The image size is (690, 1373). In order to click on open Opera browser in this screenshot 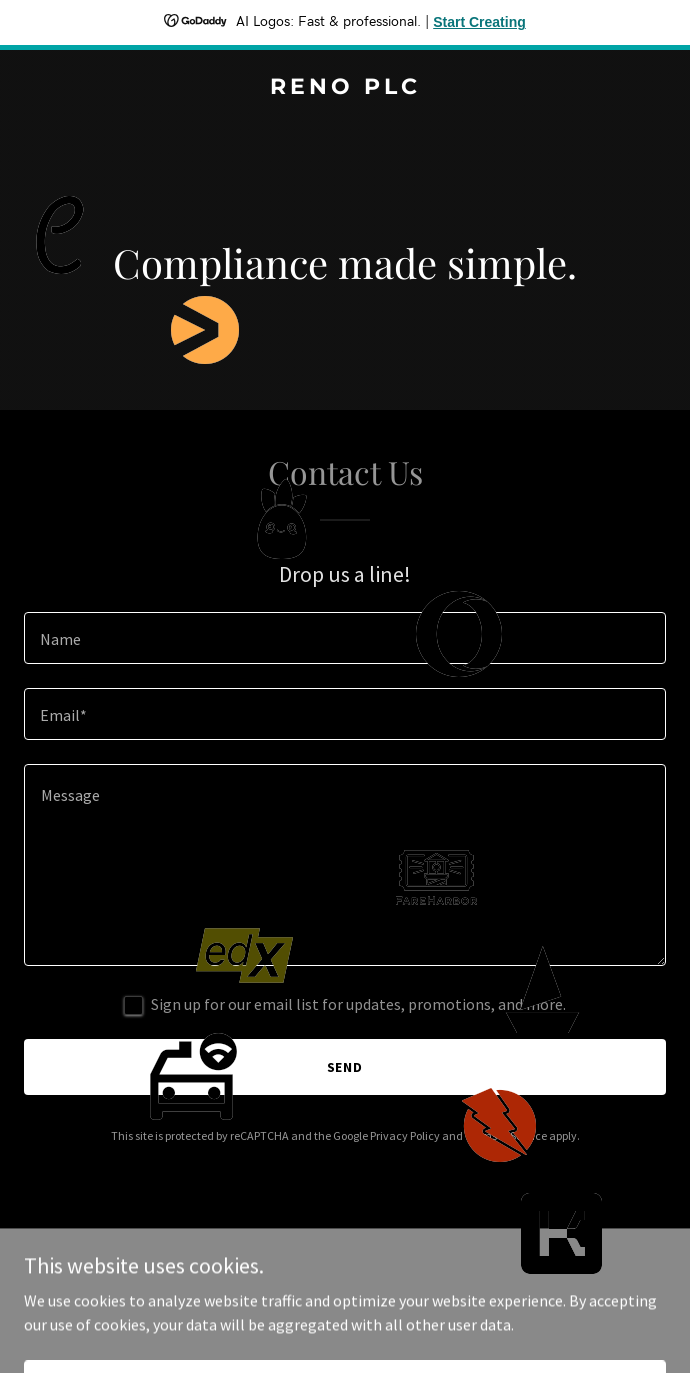, I will do `click(459, 634)`.